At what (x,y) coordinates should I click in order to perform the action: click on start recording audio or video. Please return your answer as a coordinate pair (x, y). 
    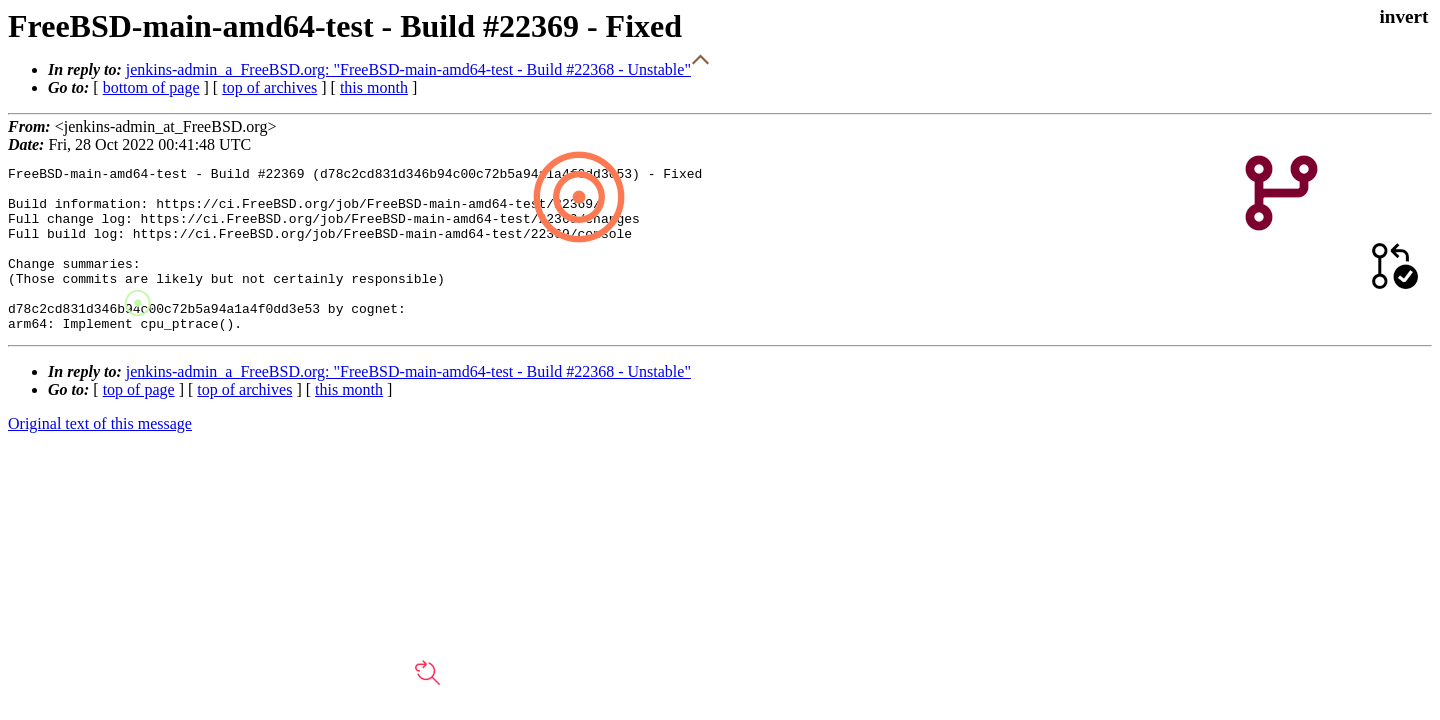
    Looking at the image, I should click on (138, 303).